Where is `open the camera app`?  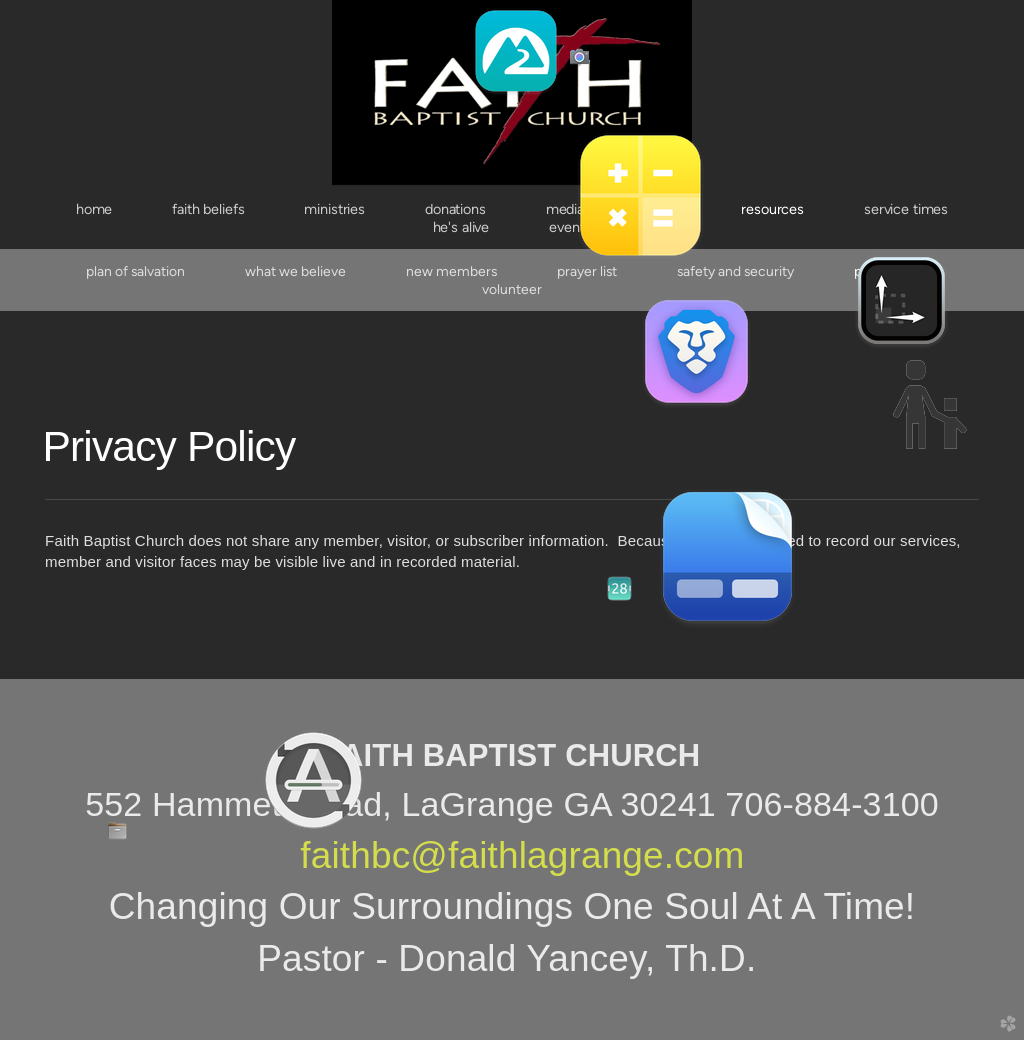 open the camera app is located at coordinates (579, 56).